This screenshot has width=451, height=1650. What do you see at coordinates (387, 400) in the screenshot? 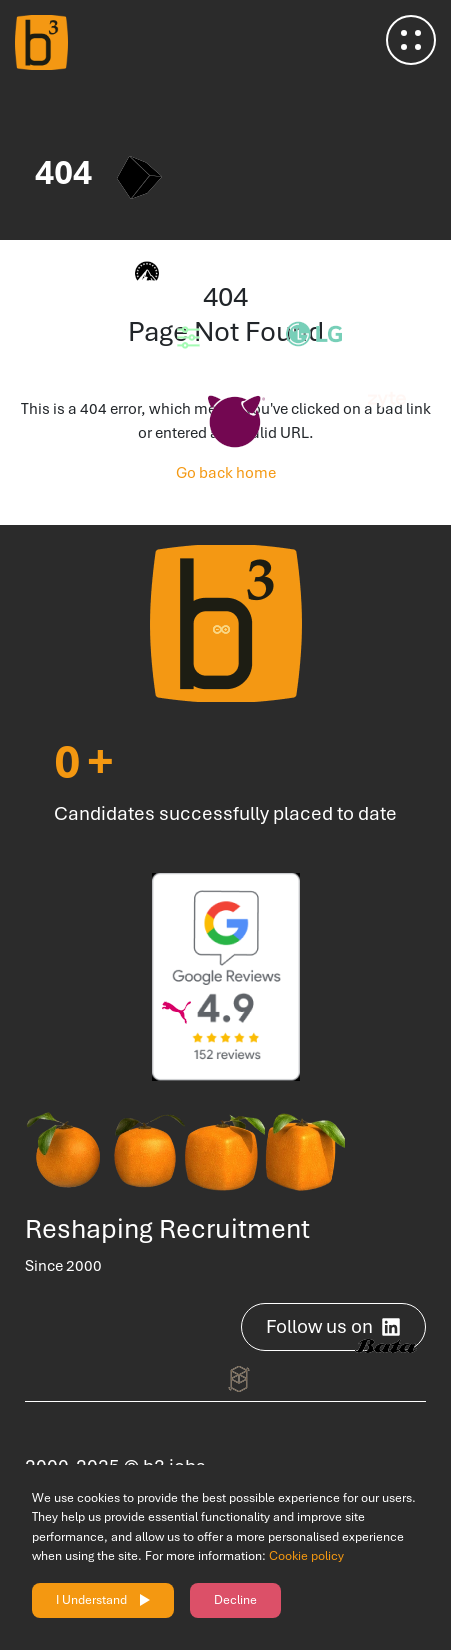
I see `Zyte company logo` at bounding box center [387, 400].